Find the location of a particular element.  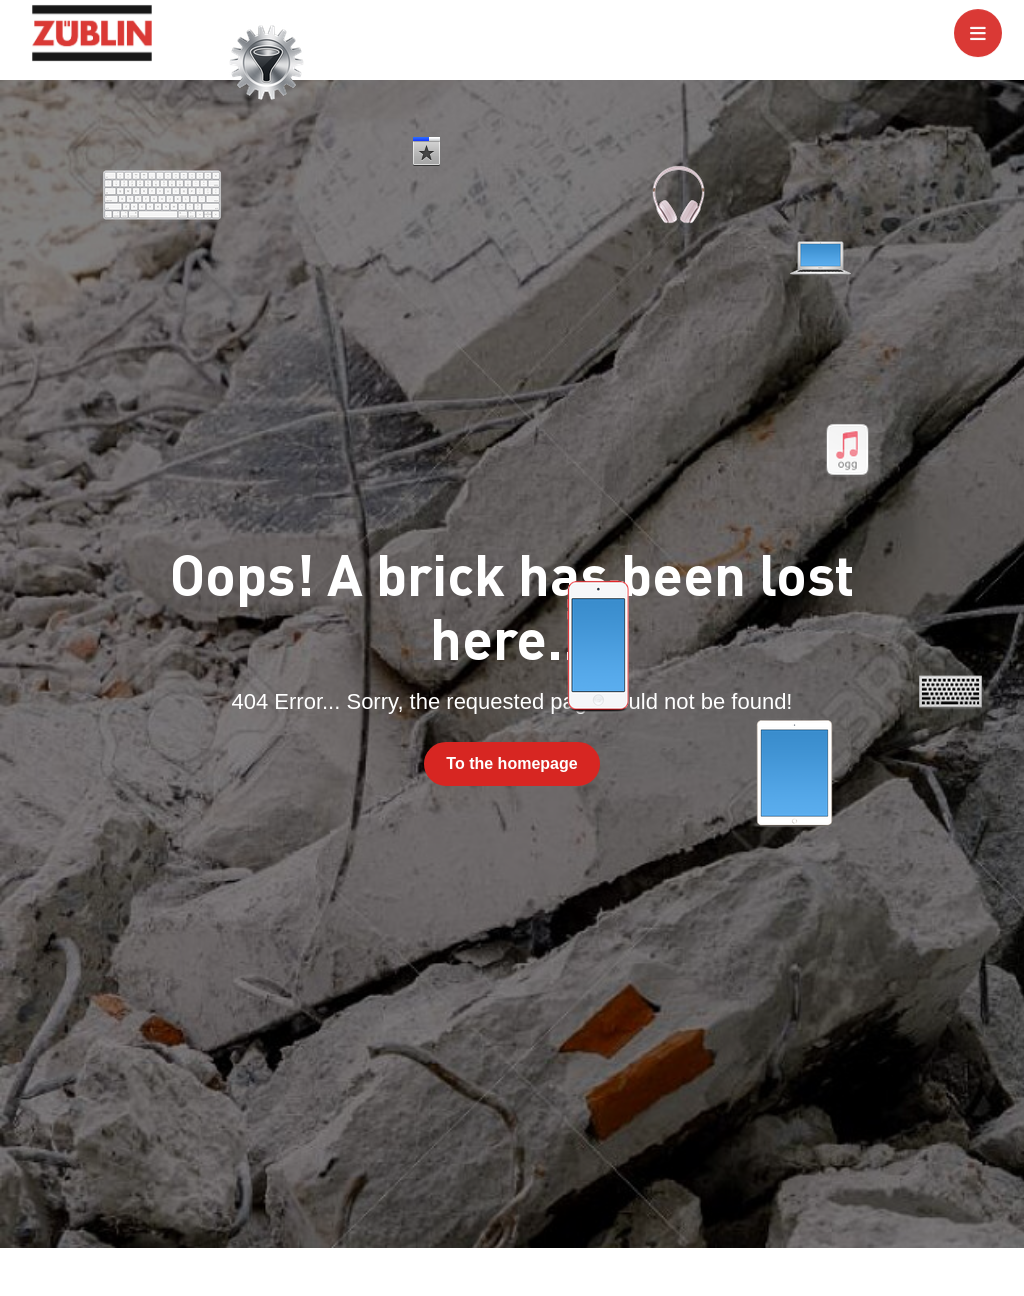

connect a bluetooth keyboard is located at coordinates (162, 195).